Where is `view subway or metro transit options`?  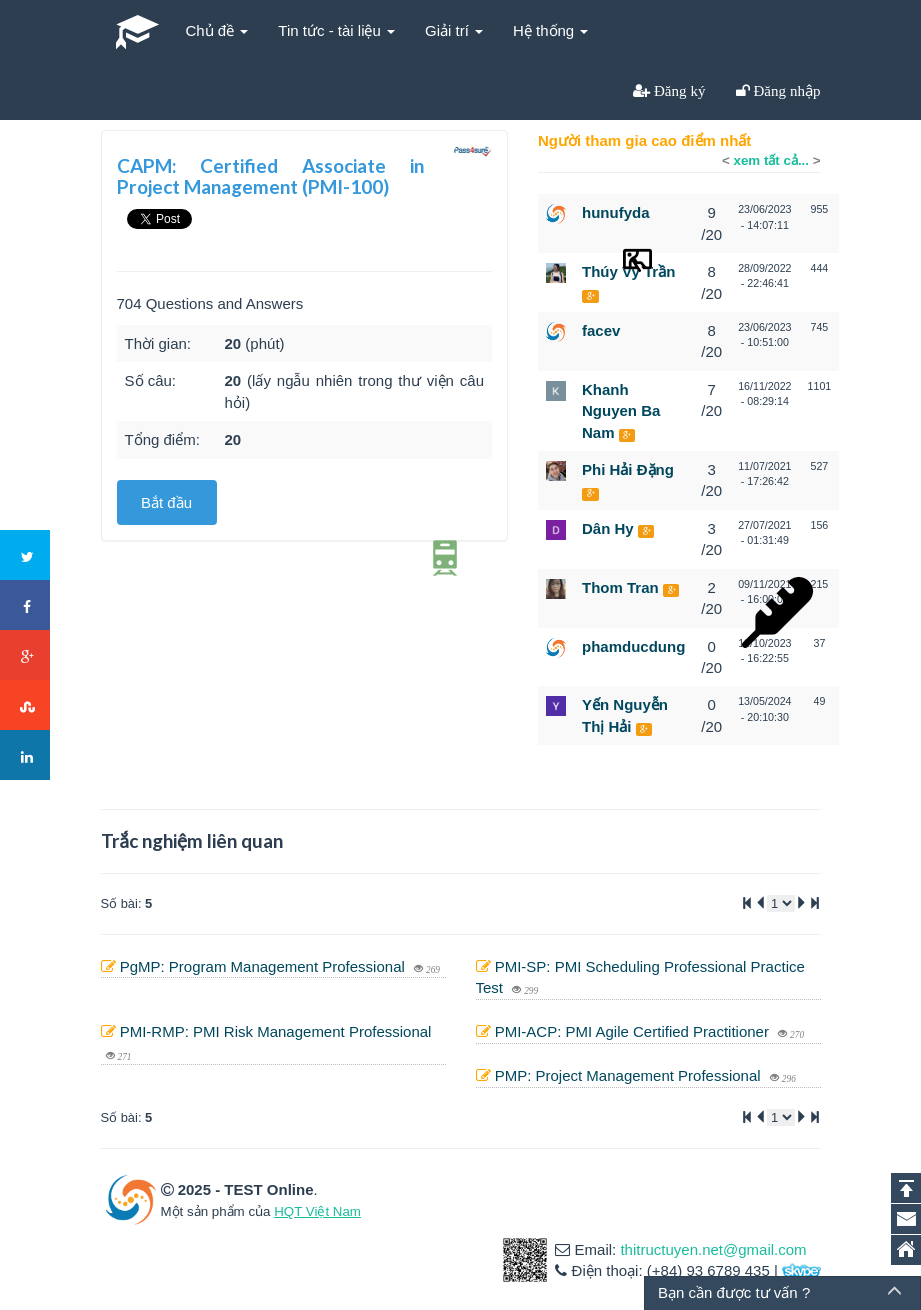 view subway or metro transit options is located at coordinates (445, 558).